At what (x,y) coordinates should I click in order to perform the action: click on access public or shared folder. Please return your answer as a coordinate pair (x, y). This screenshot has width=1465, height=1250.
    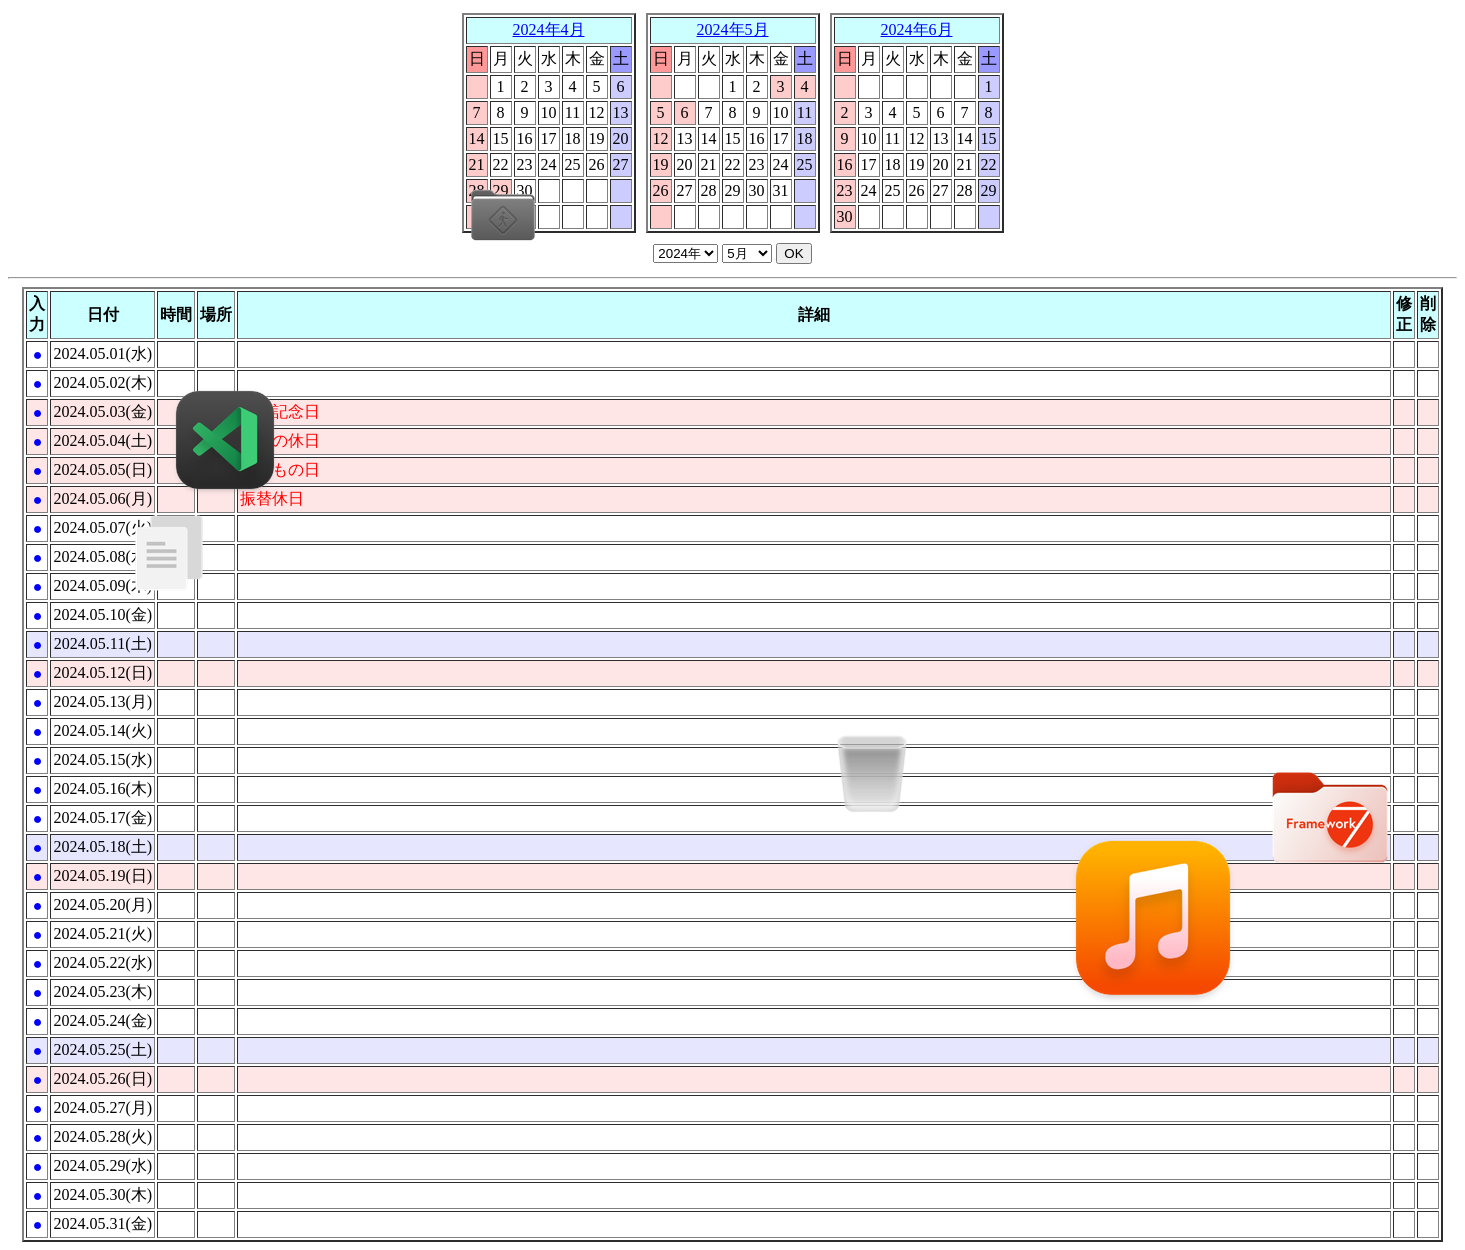
    Looking at the image, I should click on (503, 215).